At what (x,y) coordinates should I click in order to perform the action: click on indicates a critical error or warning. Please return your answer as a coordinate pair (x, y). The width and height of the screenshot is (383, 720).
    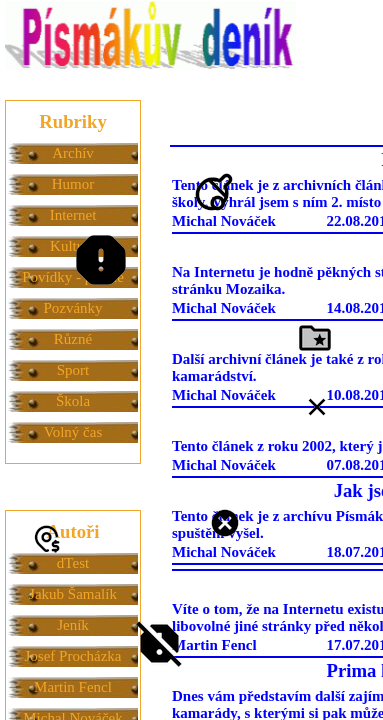
    Looking at the image, I should click on (101, 260).